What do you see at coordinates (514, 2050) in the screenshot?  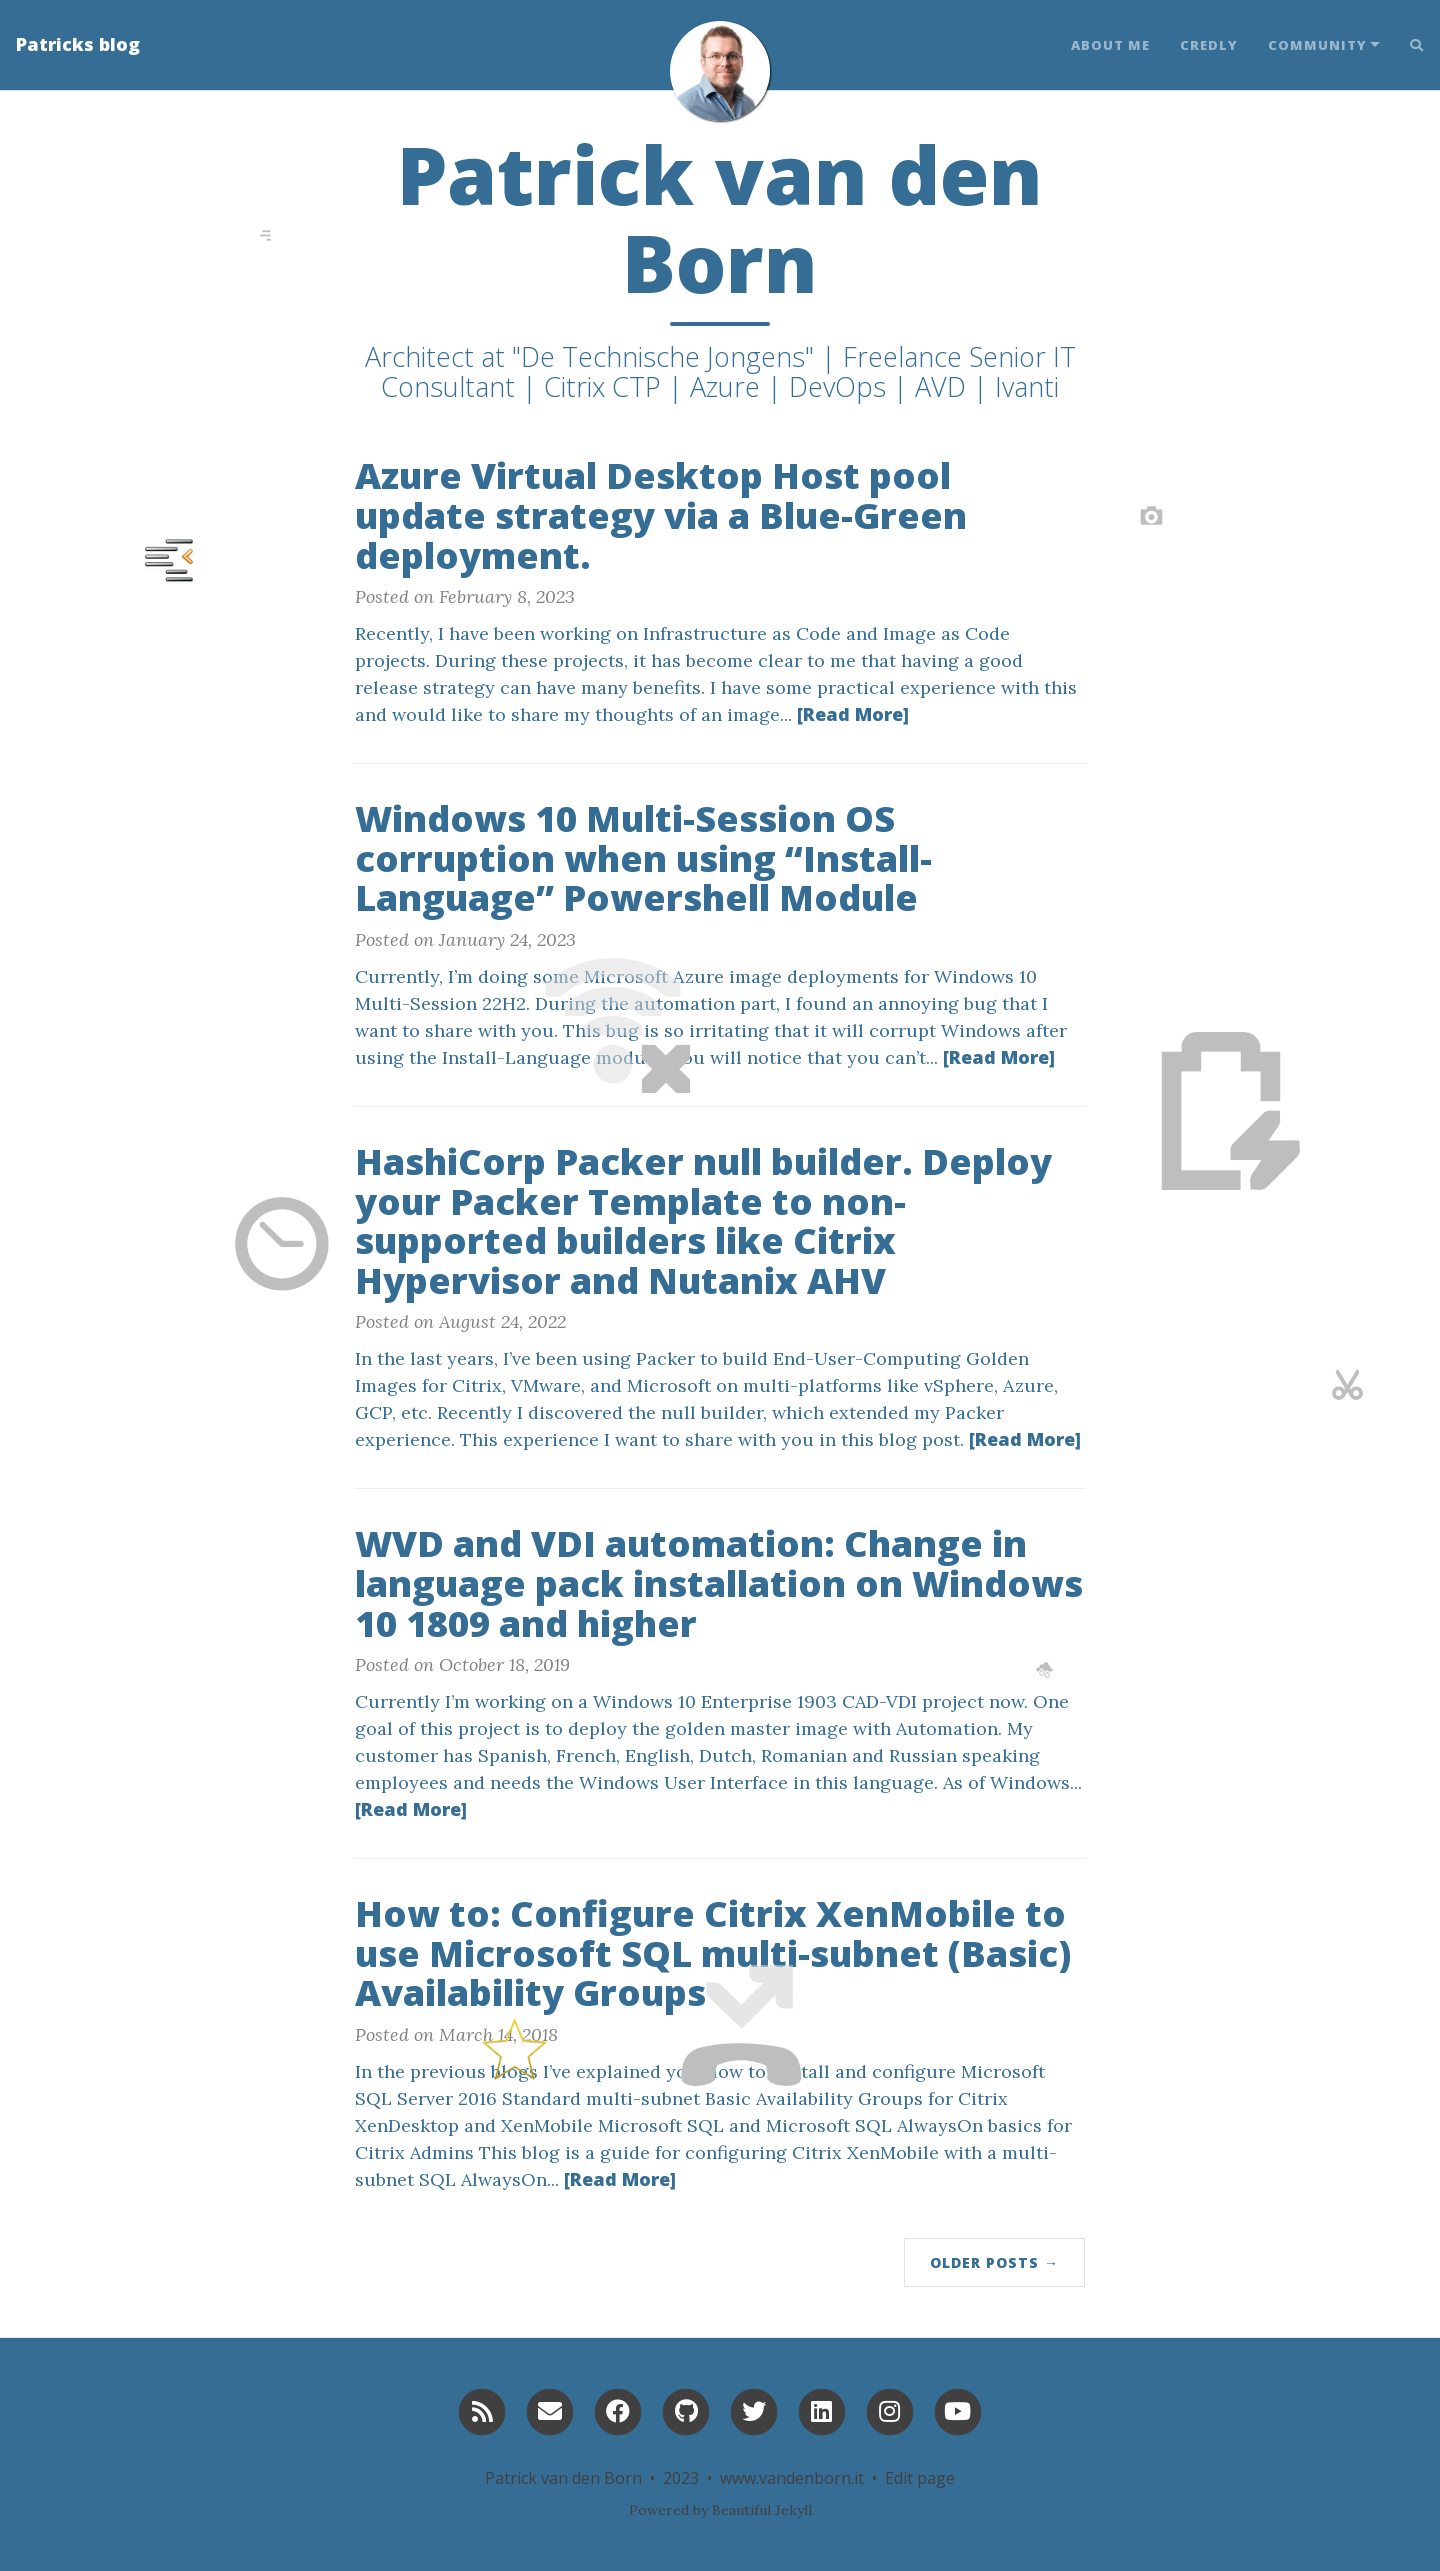 I see `item not marked as favorite` at bounding box center [514, 2050].